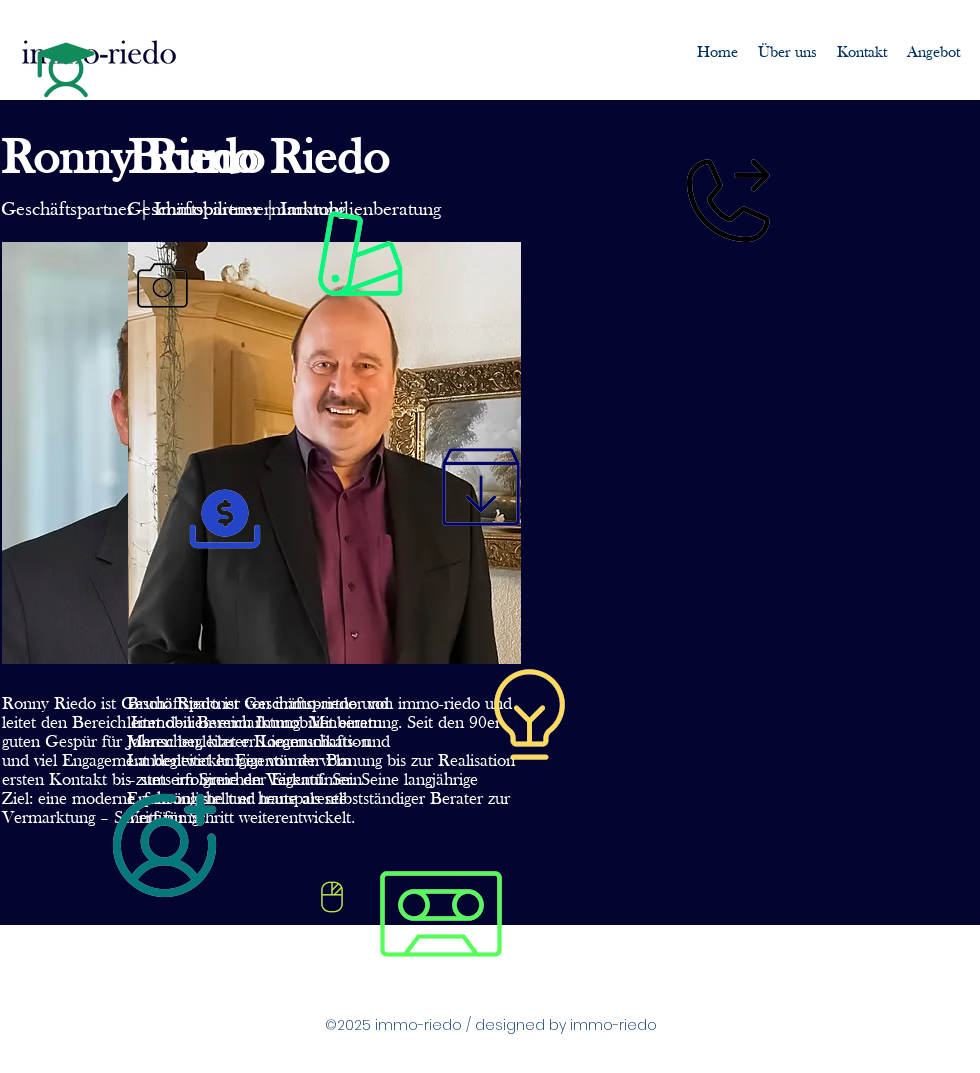  What do you see at coordinates (529, 714) in the screenshot?
I see `toggle idea or suggestion feature` at bounding box center [529, 714].